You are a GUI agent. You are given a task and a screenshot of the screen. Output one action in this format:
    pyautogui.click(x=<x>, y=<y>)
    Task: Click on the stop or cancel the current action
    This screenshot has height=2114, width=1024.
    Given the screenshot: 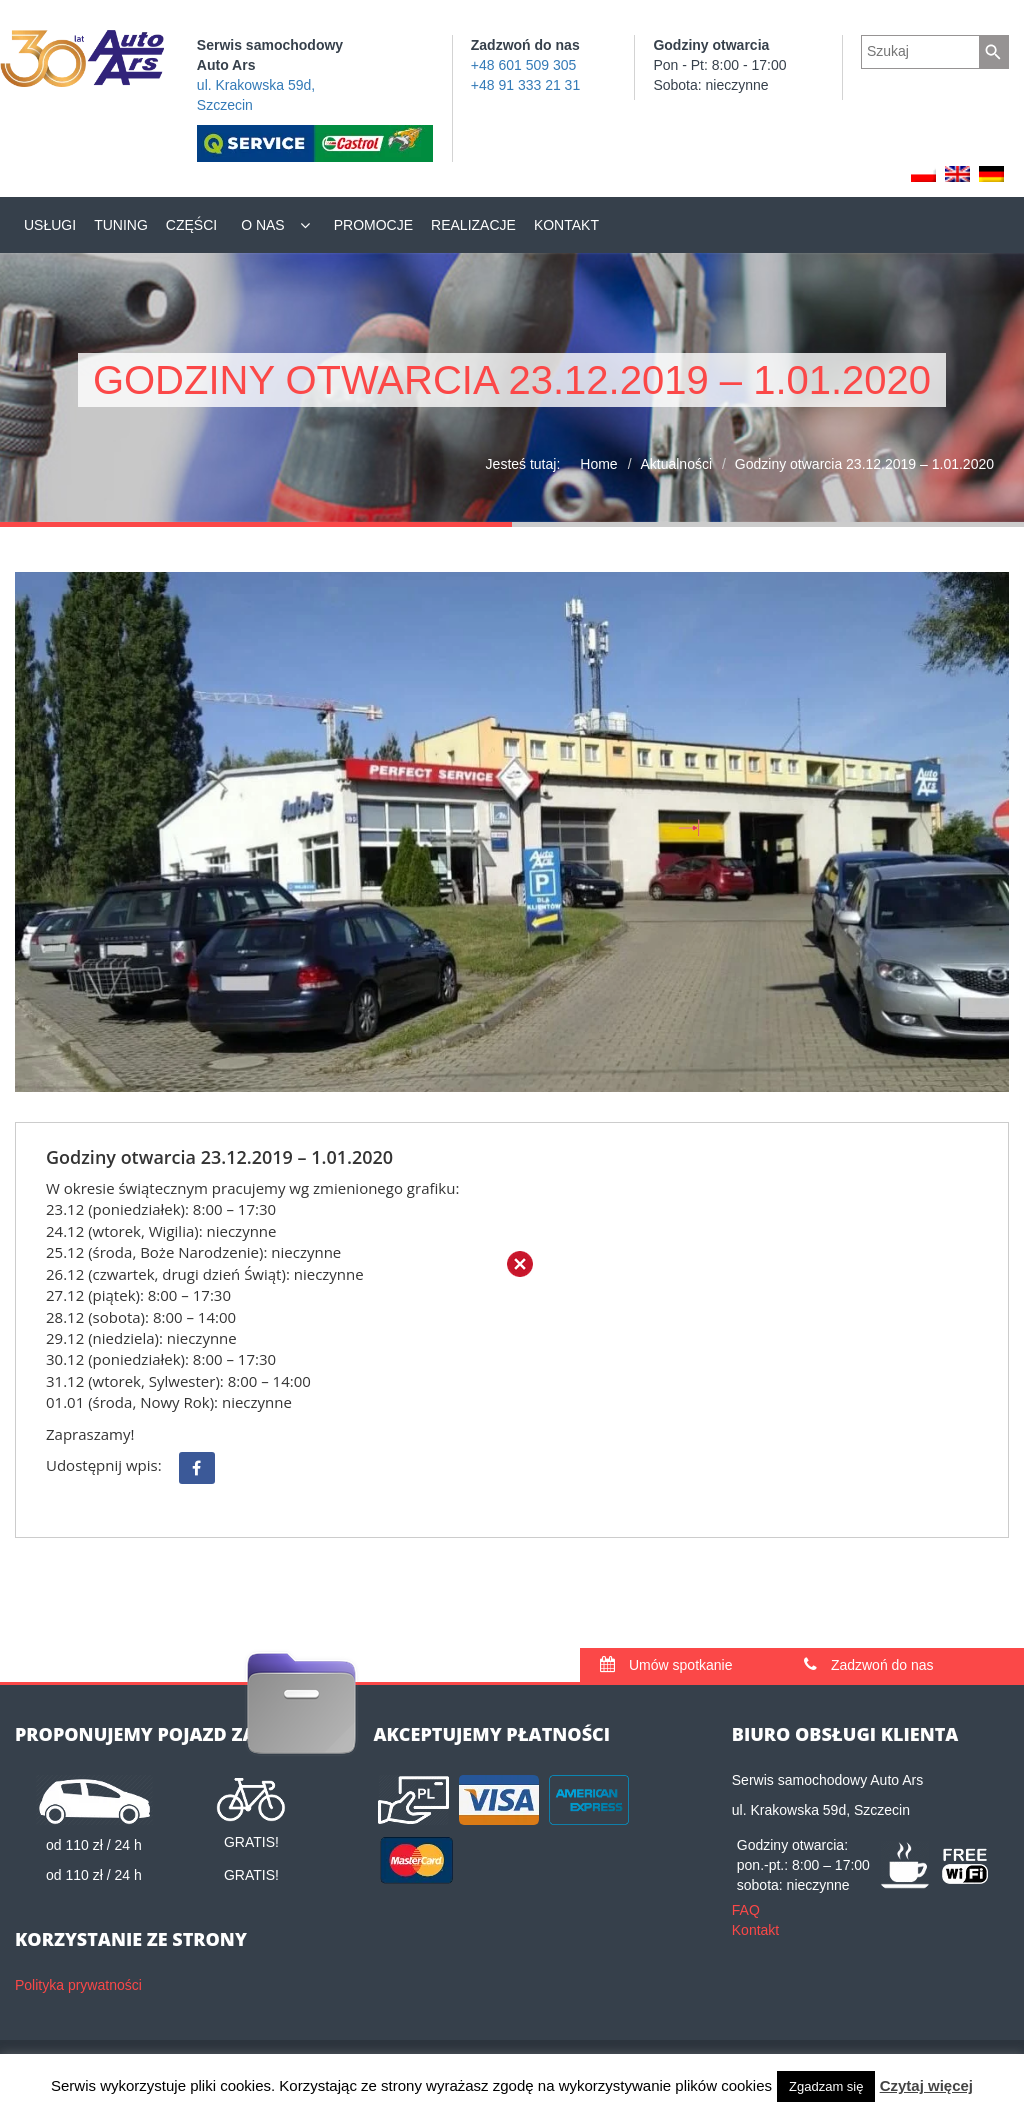 What is the action you would take?
    pyautogui.click(x=520, y=1264)
    